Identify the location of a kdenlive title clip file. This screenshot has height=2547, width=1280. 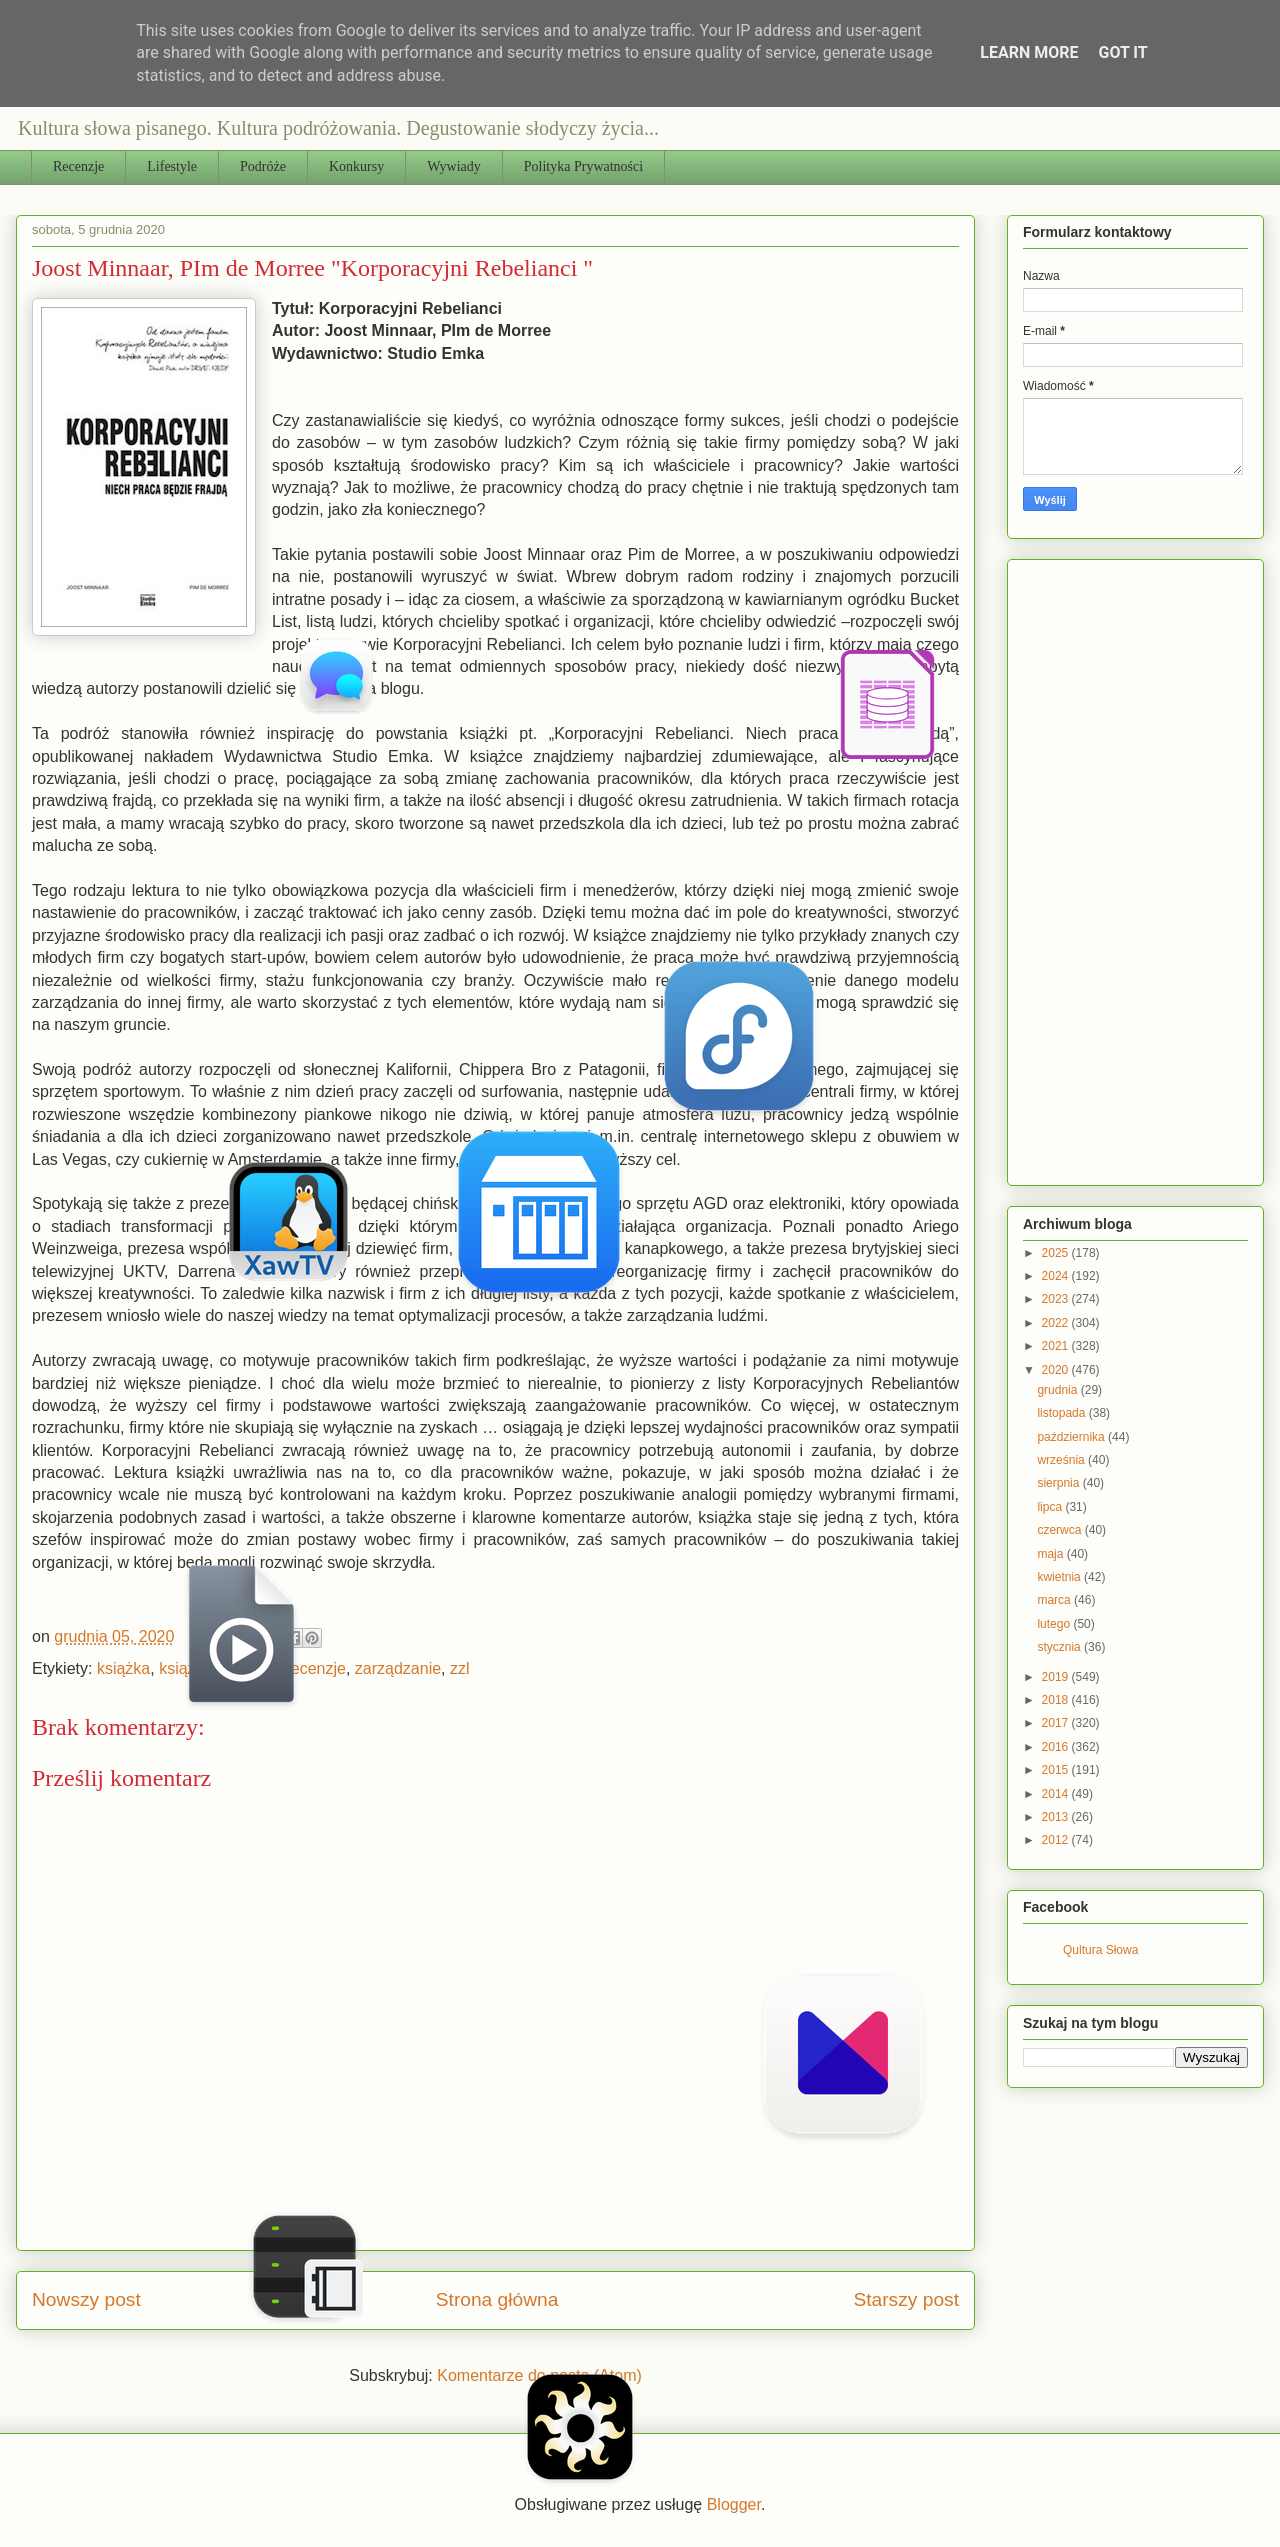
(241, 1636).